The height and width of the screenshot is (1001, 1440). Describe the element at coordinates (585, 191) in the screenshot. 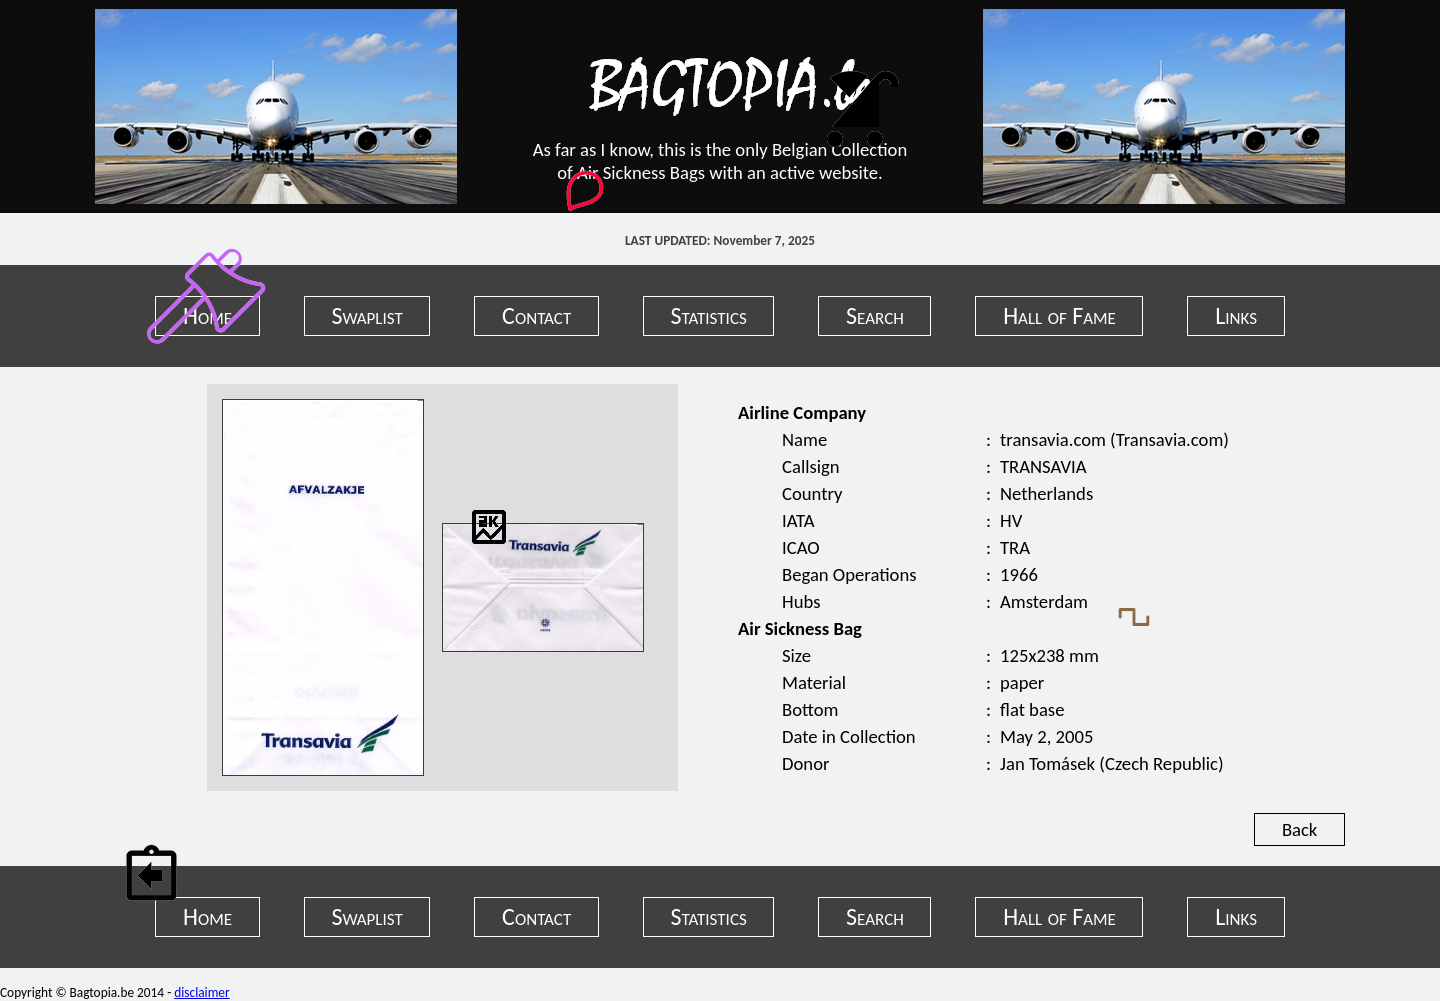

I see `open the Storytel audiobook app` at that location.